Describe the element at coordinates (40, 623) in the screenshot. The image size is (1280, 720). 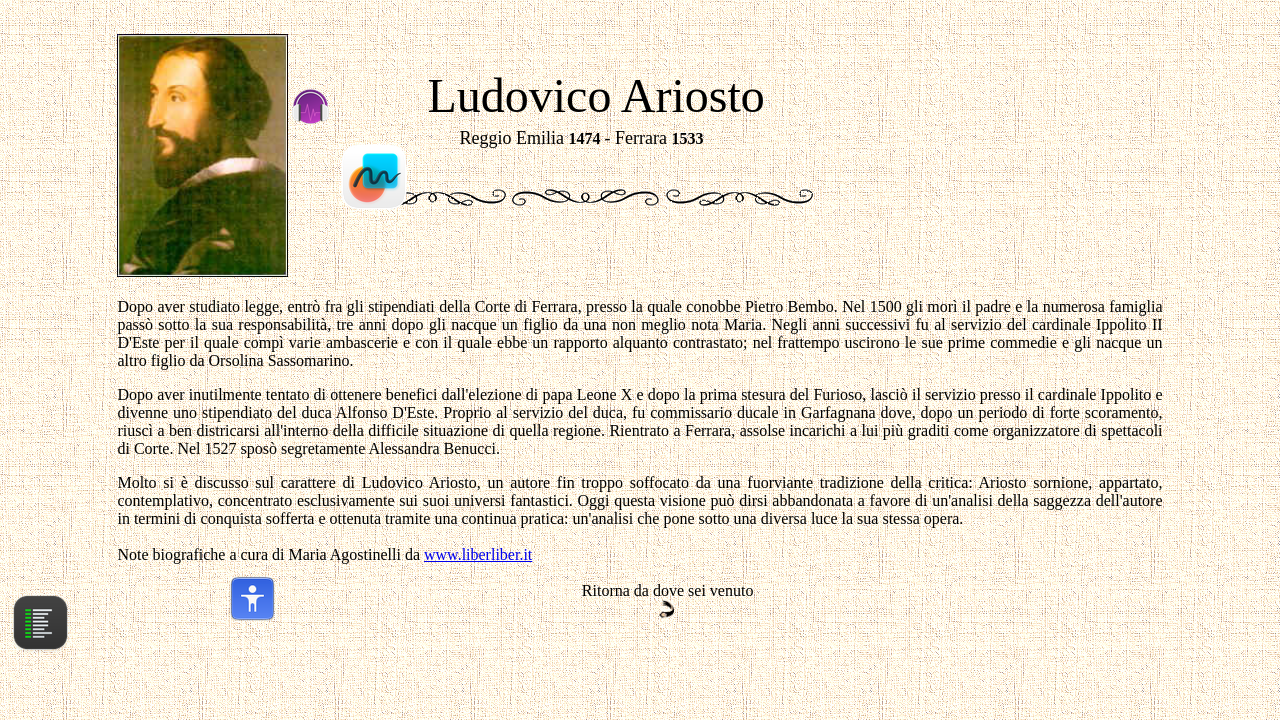
I see `access startup disk and boot preferences` at that location.